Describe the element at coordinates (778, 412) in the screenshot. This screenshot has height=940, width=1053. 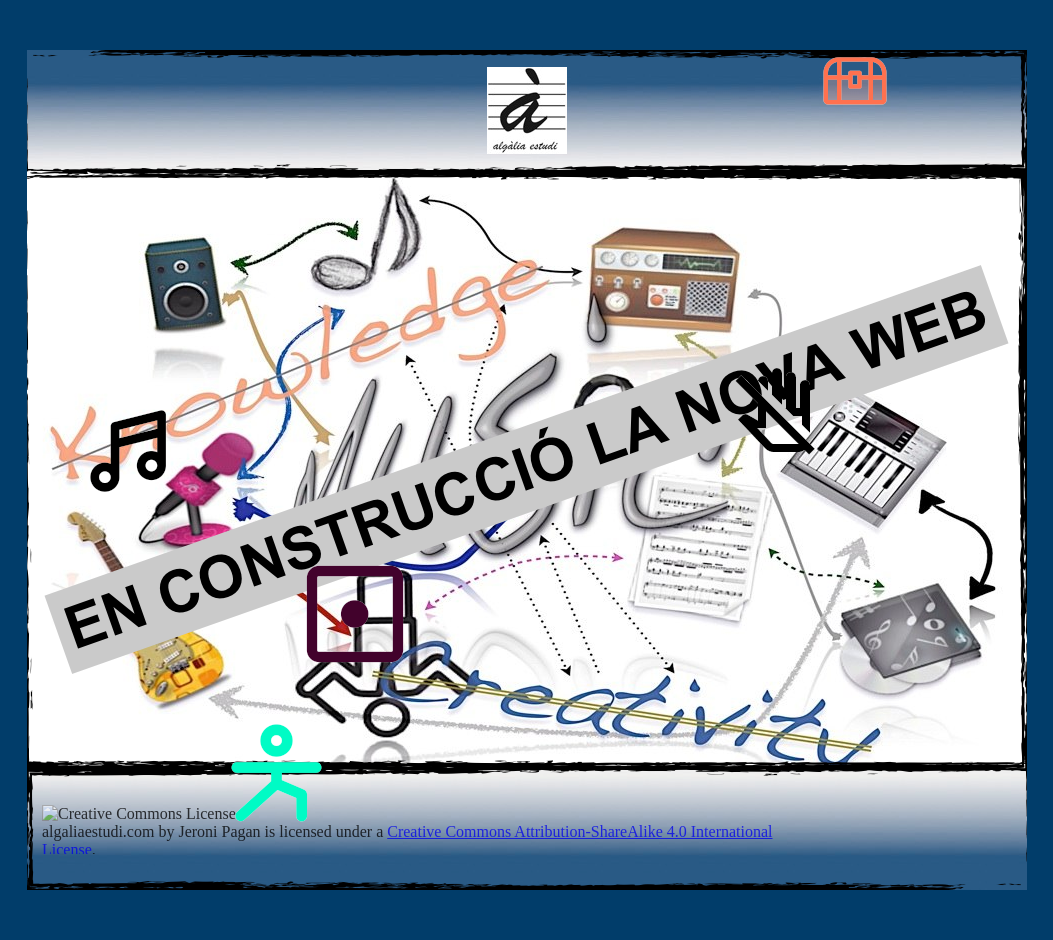
I see `do not touch or interact with this item` at that location.